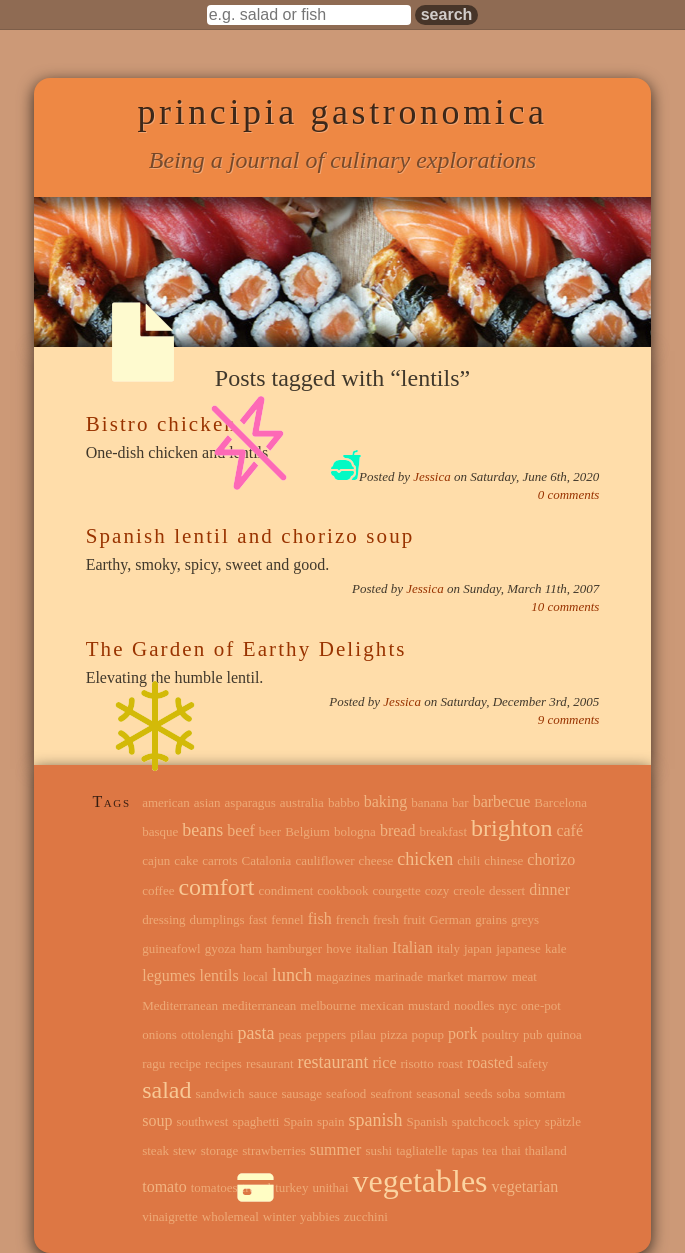  What do you see at coordinates (255, 1187) in the screenshot?
I see `manage payment methods` at bounding box center [255, 1187].